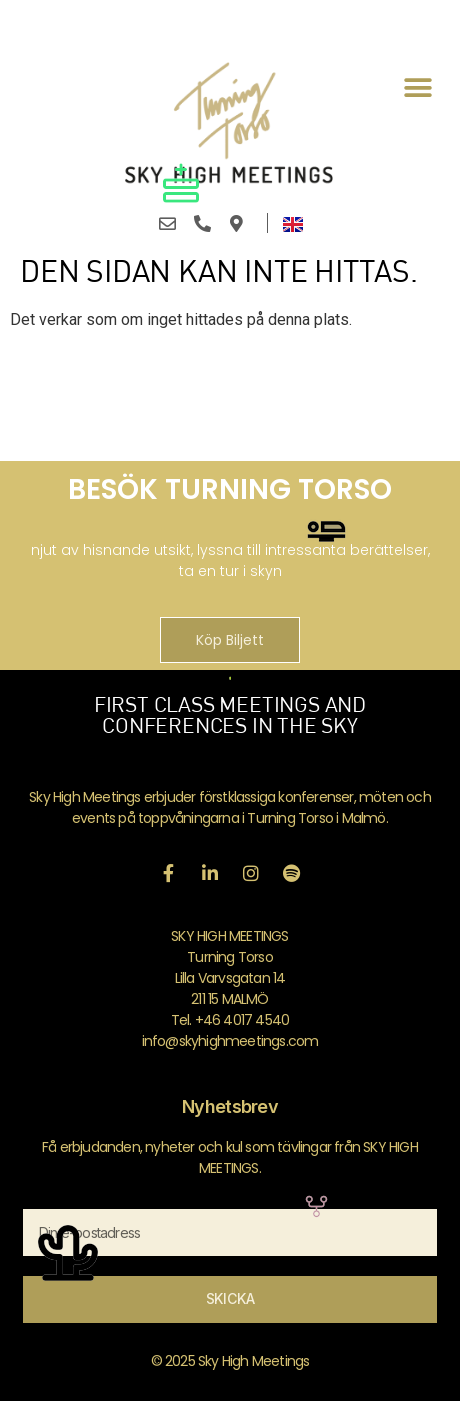 This screenshot has width=460, height=1401. I want to click on fork a repository or branch, so click(316, 1206).